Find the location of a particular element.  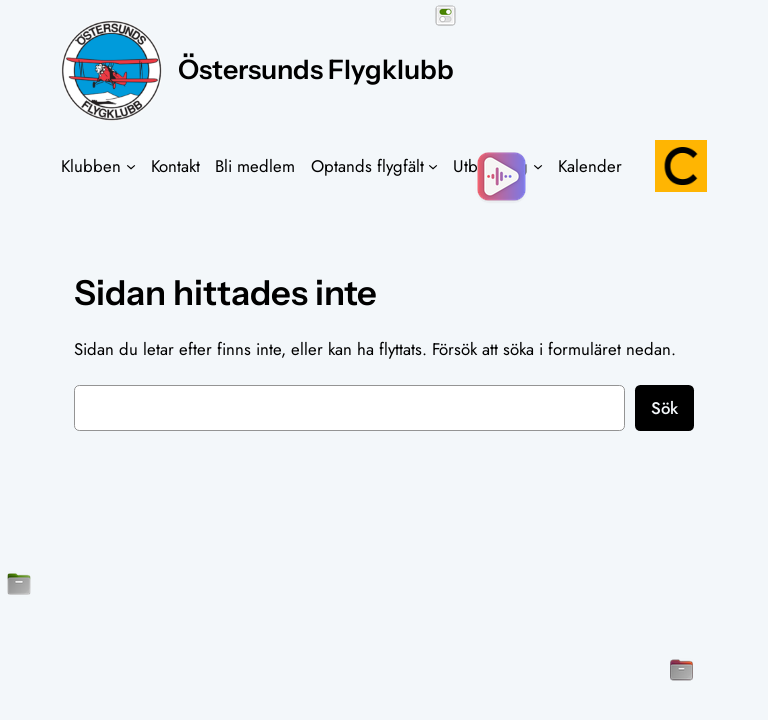

open the file manager application is located at coordinates (681, 669).